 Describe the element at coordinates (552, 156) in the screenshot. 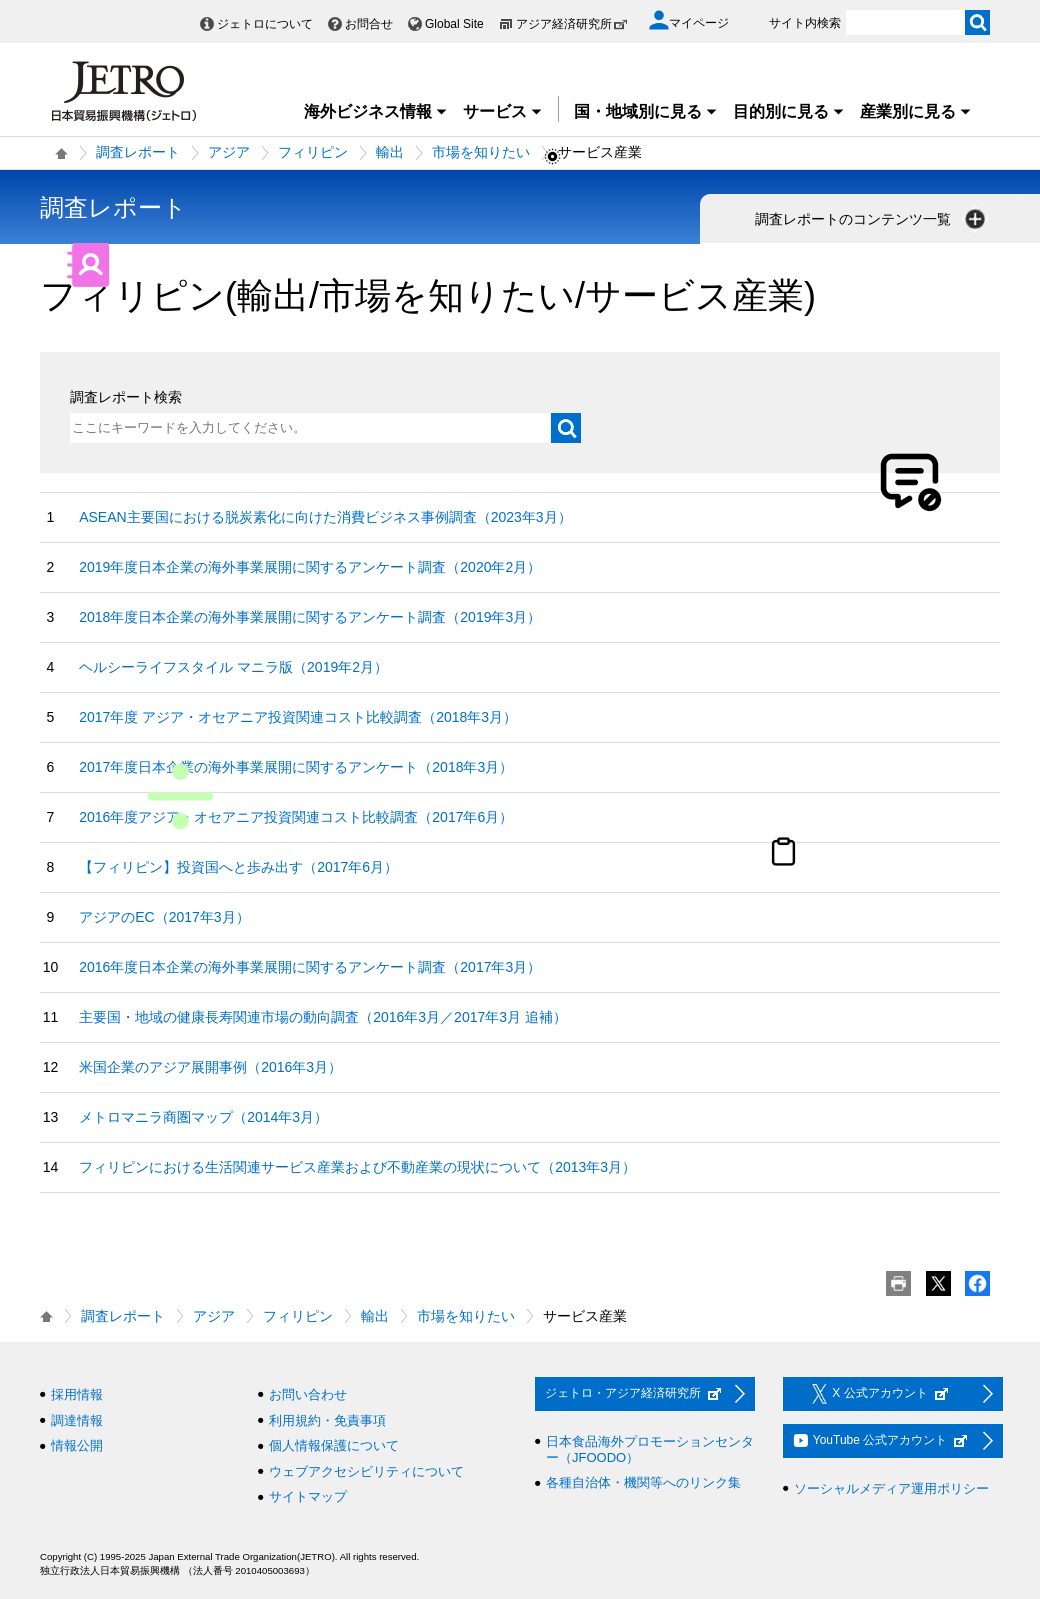

I see `indicates live photo mode is active` at that location.